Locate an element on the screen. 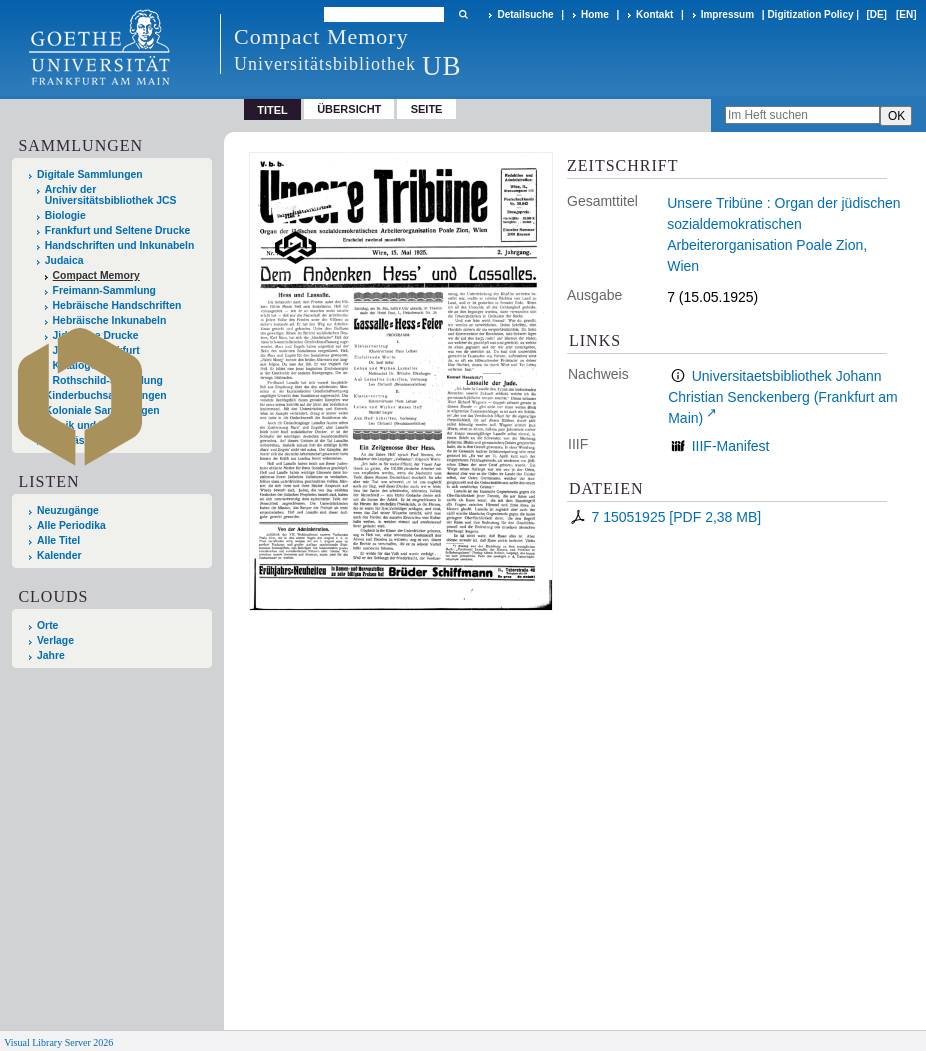  loopback framework logo is located at coordinates (295, 247).